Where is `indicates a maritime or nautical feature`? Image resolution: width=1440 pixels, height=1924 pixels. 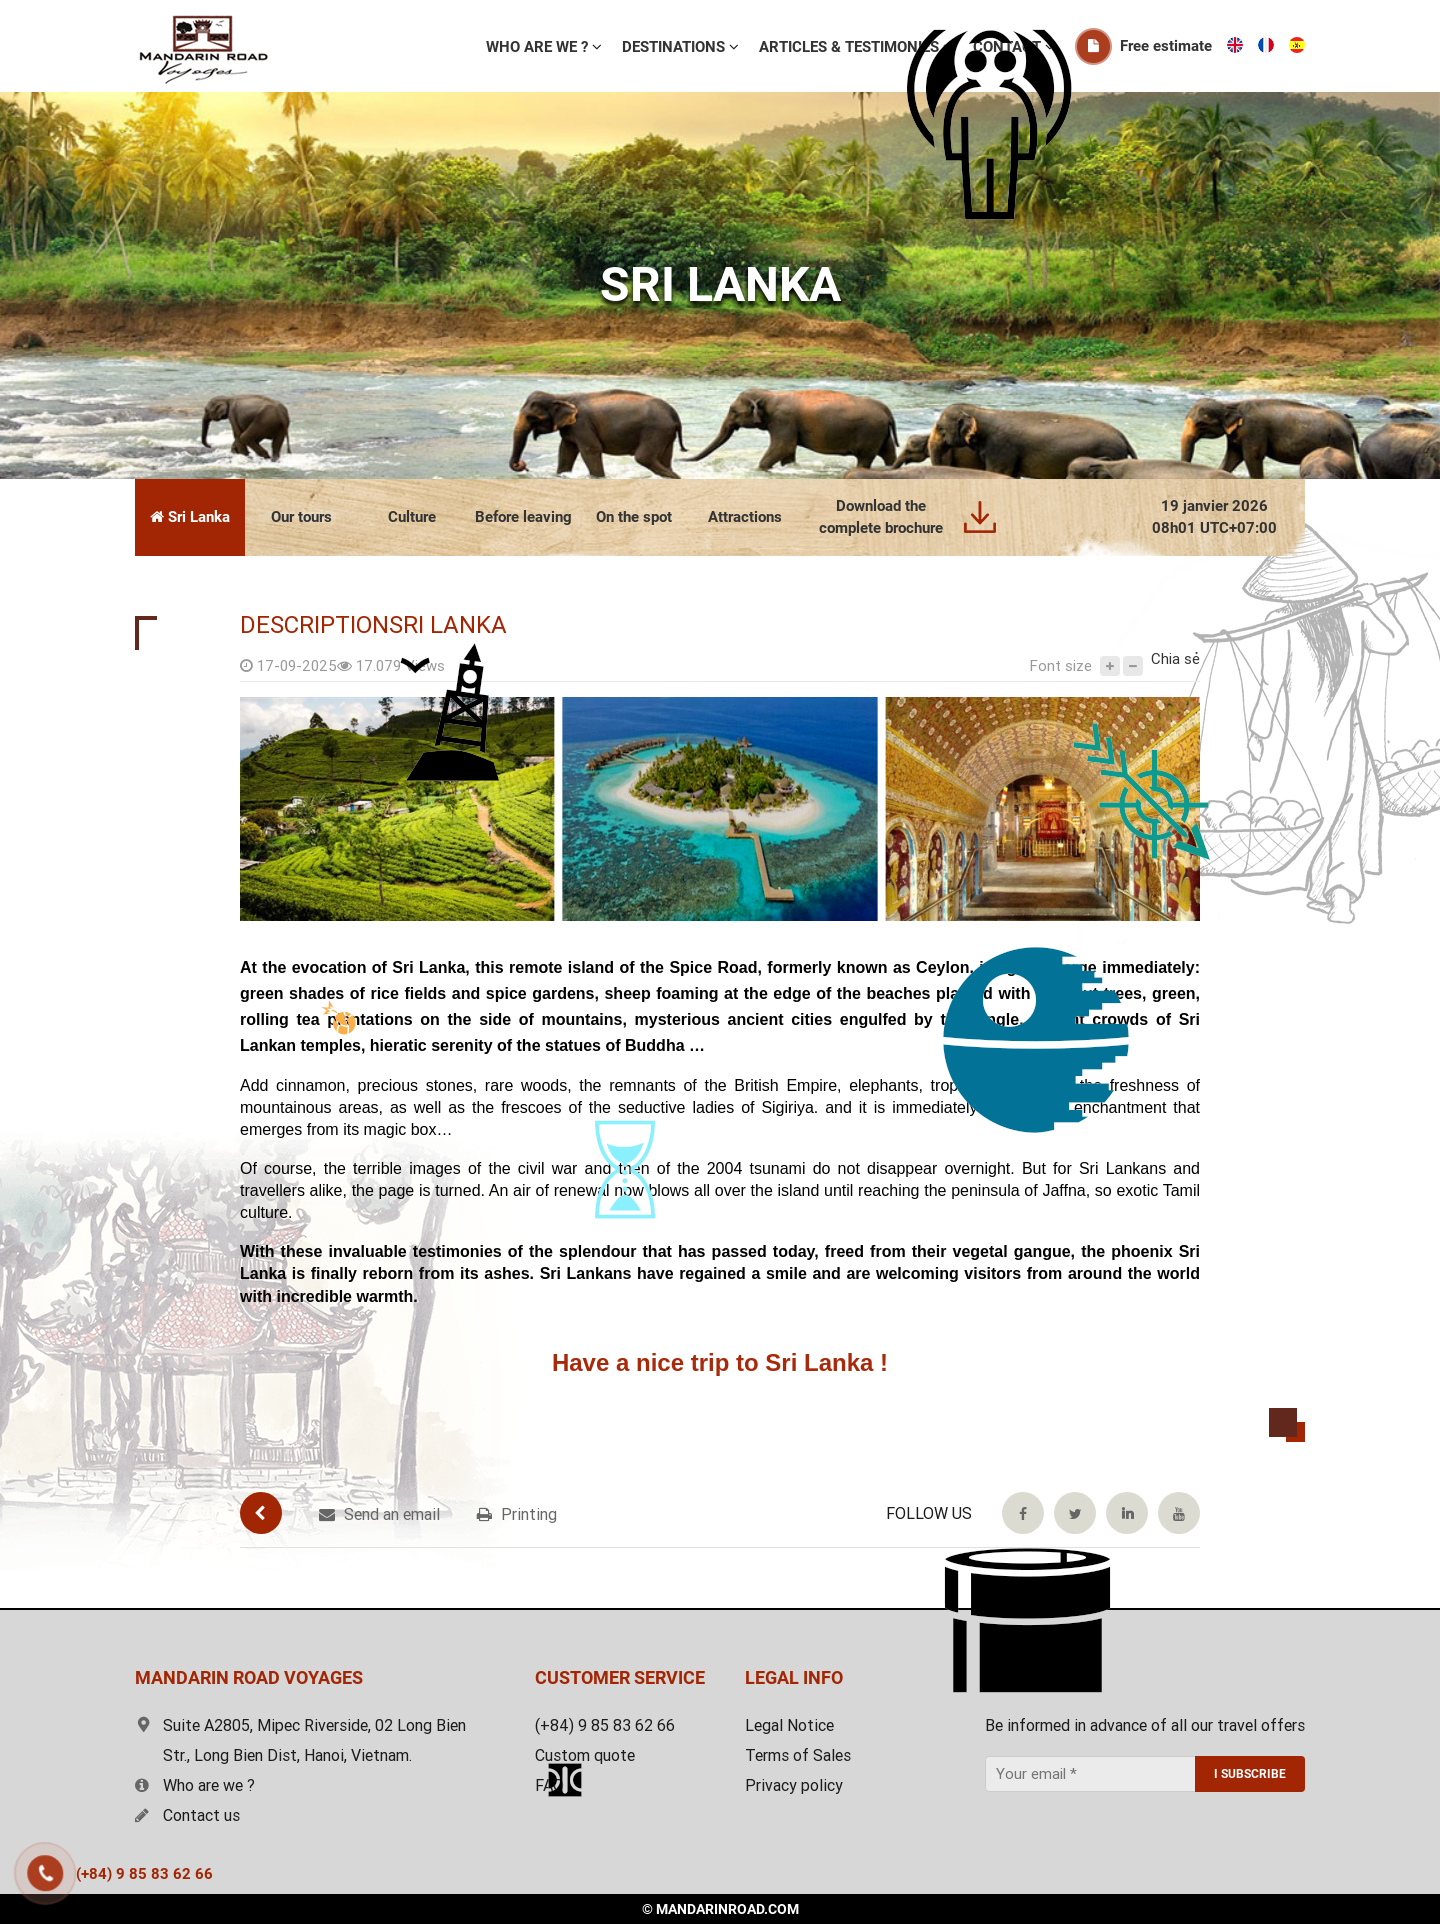 indicates a maritime or nautical feature is located at coordinates (452, 711).